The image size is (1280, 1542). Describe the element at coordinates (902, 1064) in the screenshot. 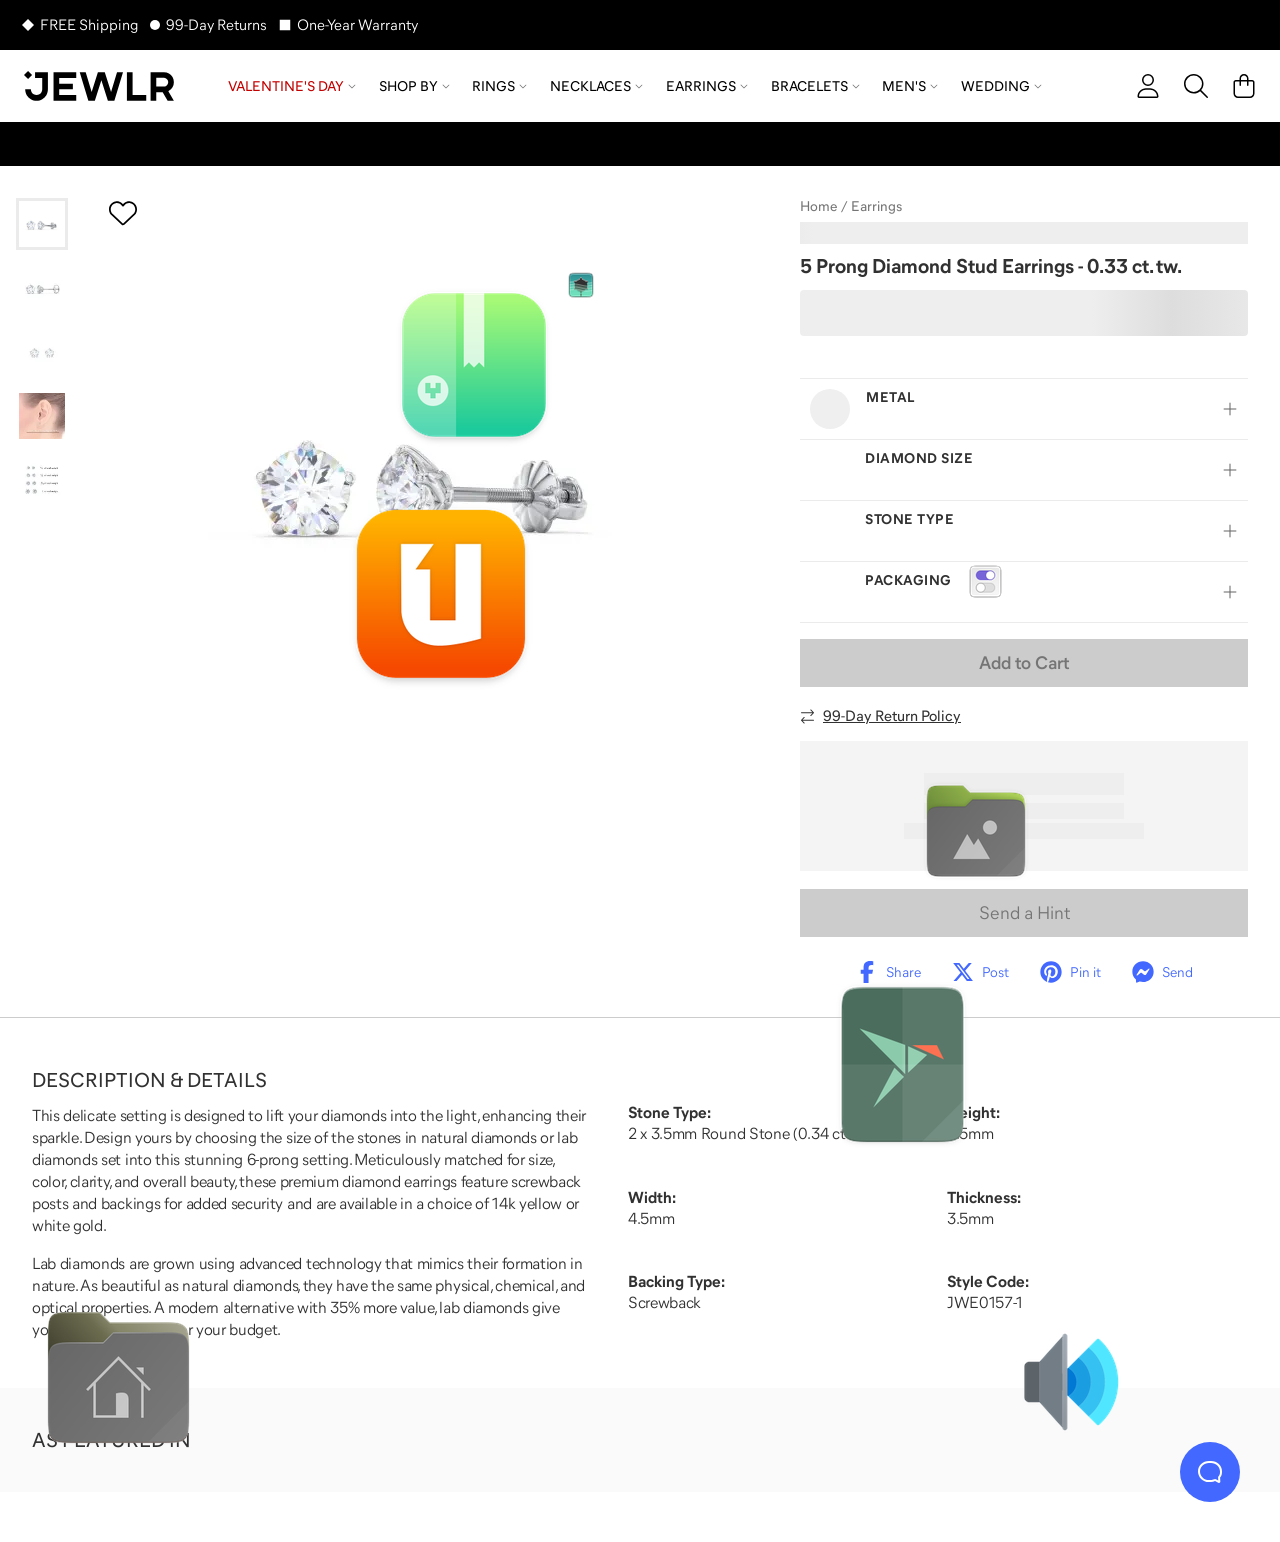

I see `a snap package file for linux software installation` at that location.